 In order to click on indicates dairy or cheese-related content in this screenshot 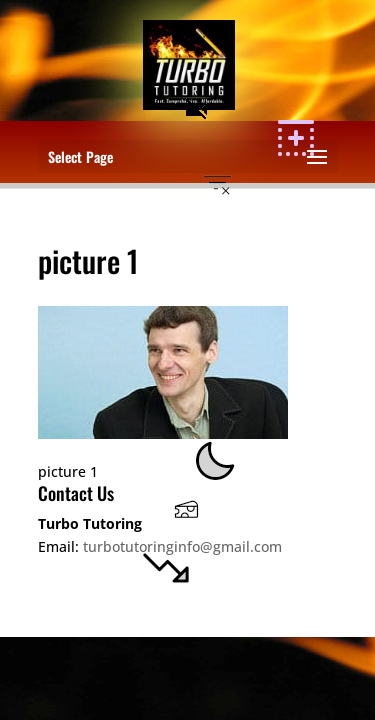, I will do `click(186, 510)`.